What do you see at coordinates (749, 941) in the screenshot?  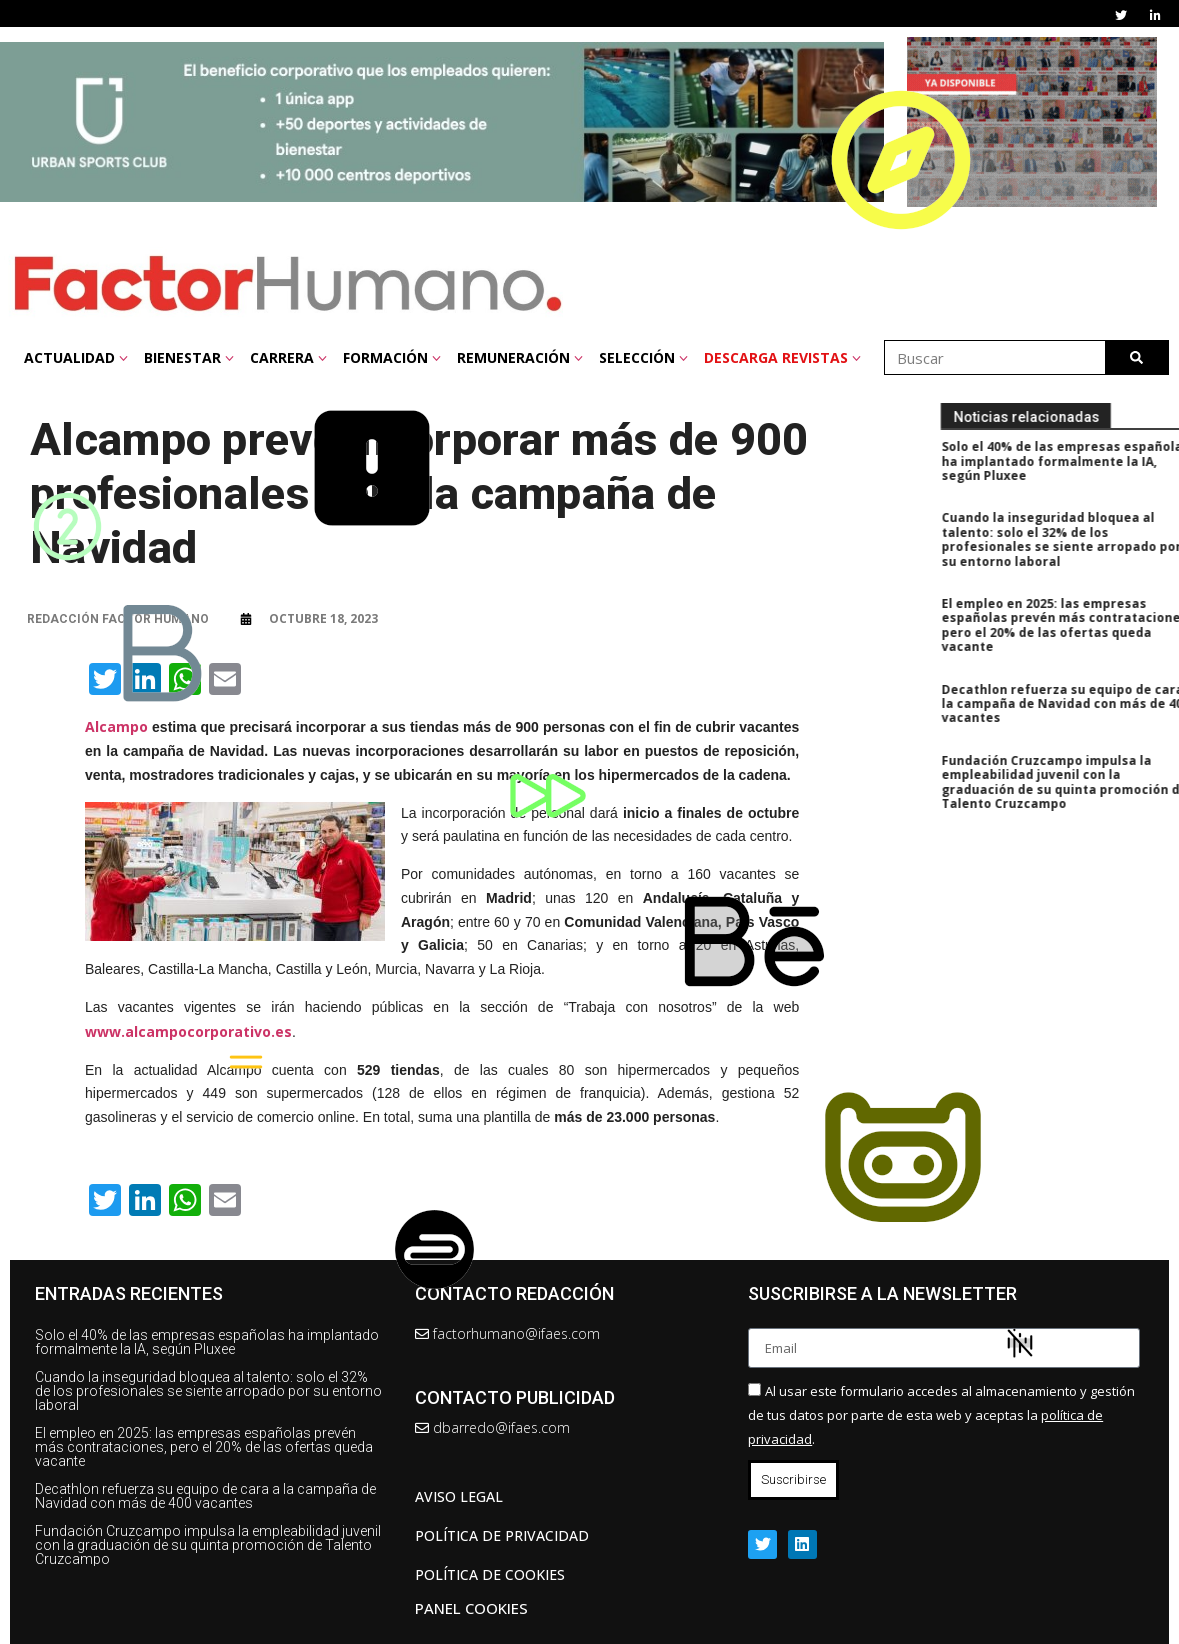 I see `link to behance portfolio` at bounding box center [749, 941].